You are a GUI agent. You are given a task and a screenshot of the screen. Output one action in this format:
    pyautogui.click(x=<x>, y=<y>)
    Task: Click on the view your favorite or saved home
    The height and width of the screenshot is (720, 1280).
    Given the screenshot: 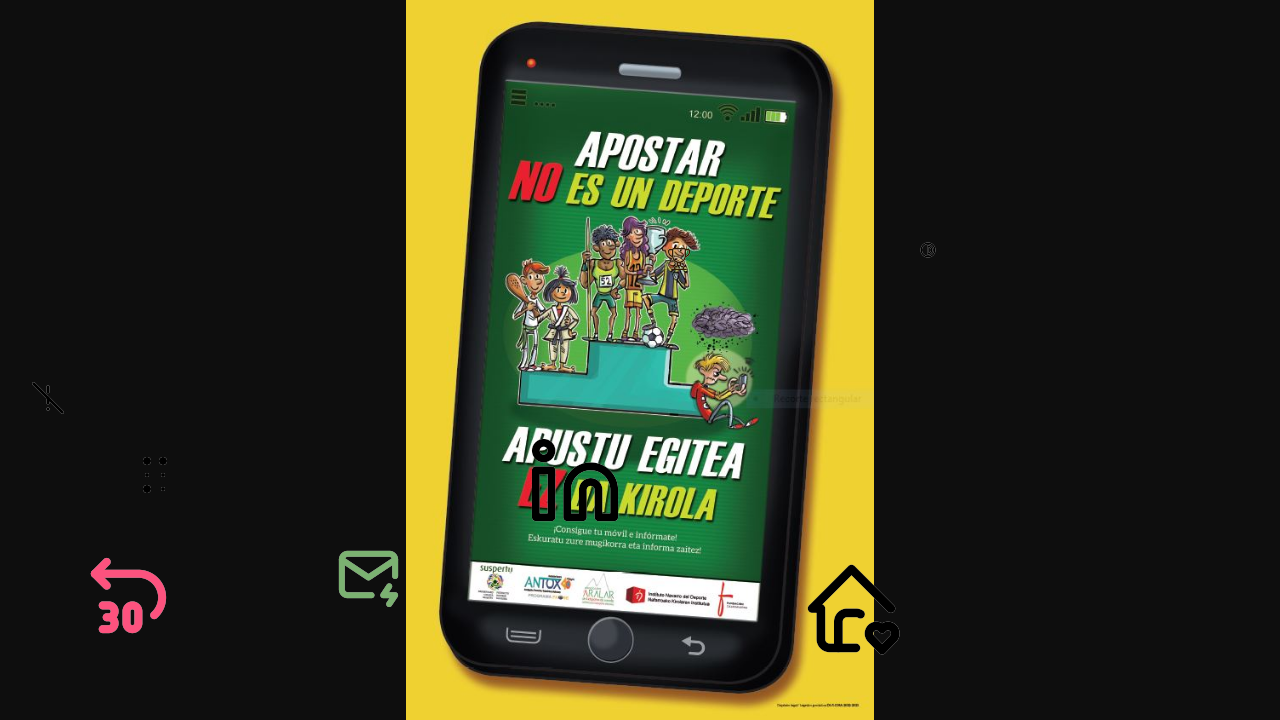 What is the action you would take?
    pyautogui.click(x=851, y=608)
    